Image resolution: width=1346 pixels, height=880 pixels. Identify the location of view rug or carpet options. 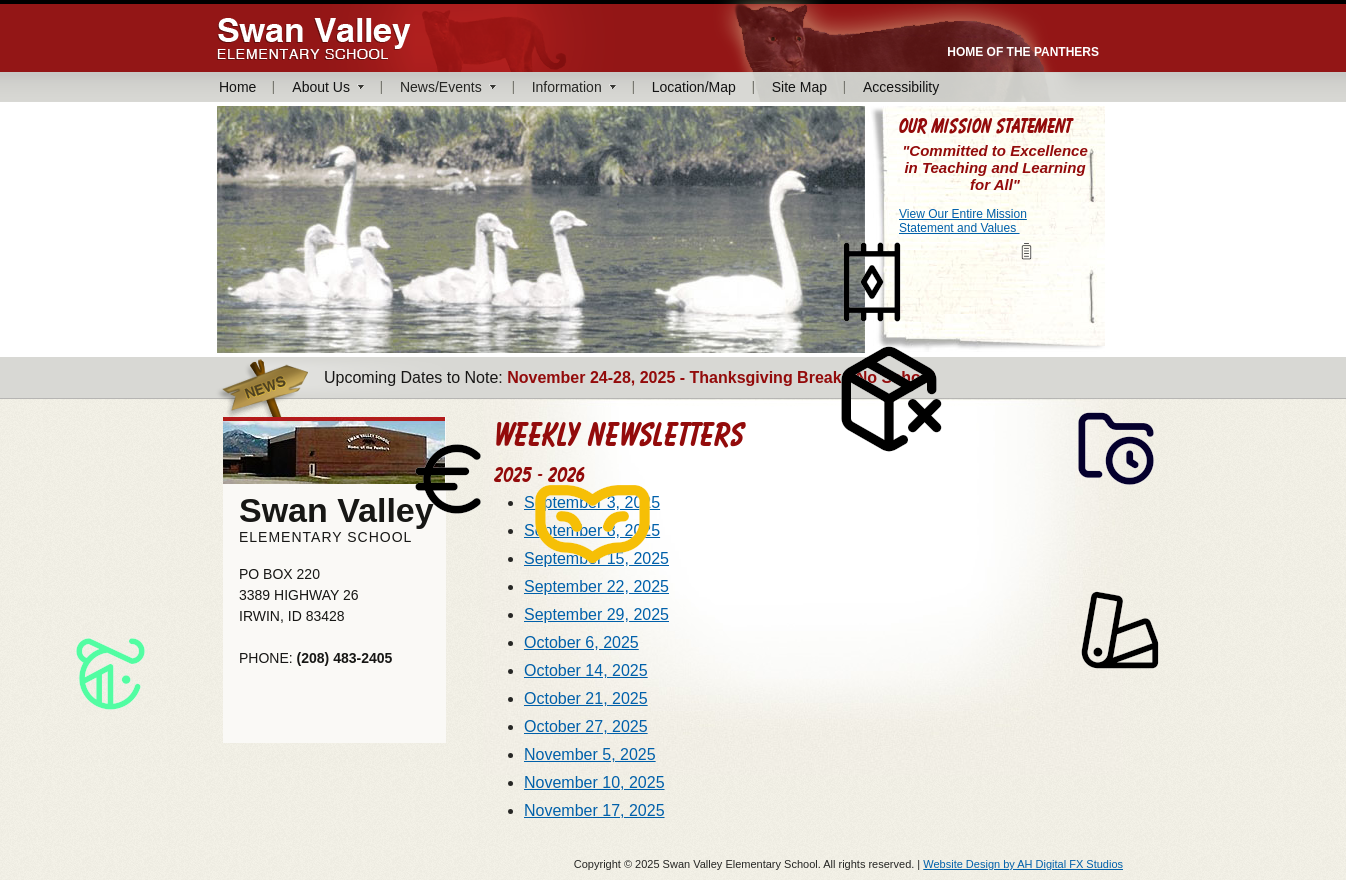
(872, 282).